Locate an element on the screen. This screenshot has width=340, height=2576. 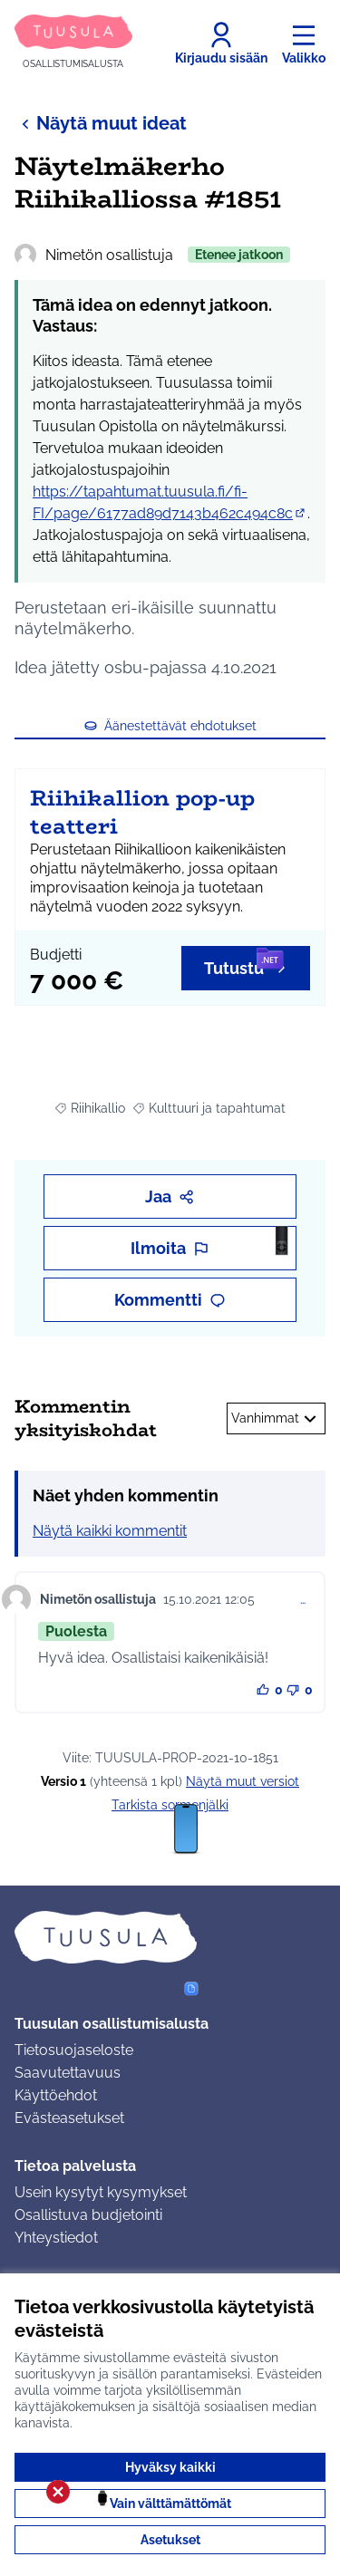
indicates a connected iPhone device is located at coordinates (186, 1829).